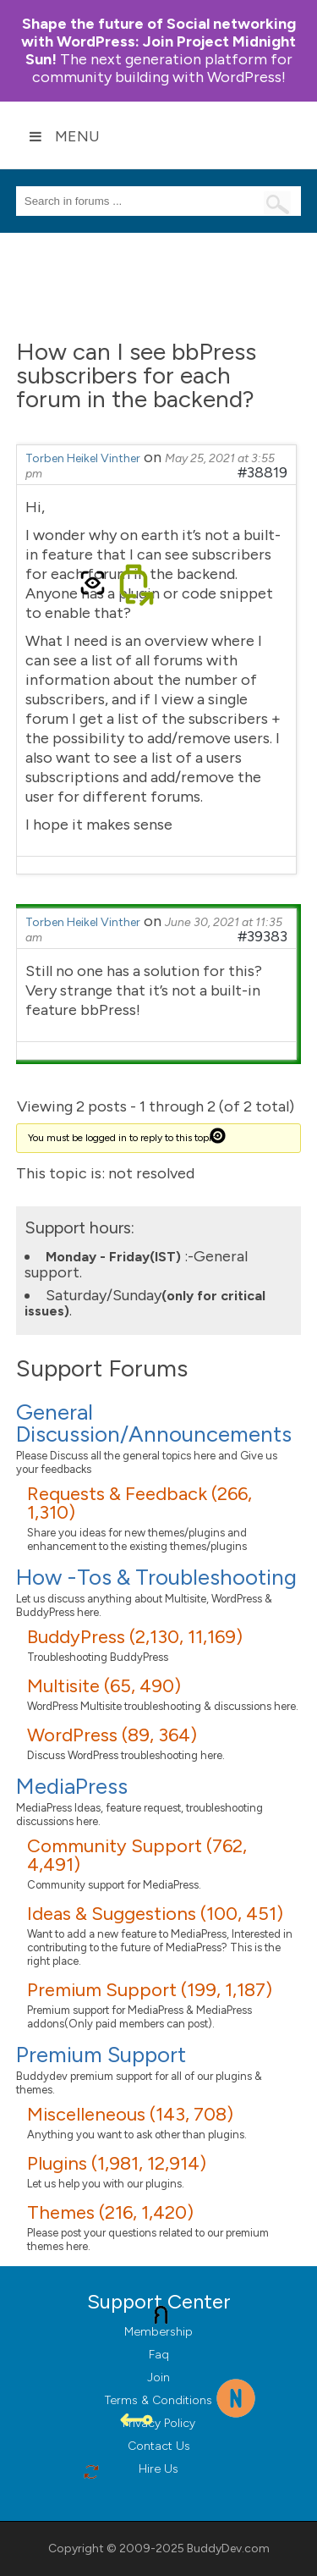 Image resolution: width=317 pixels, height=2576 pixels. What do you see at coordinates (236, 2398) in the screenshot?
I see `indicates a north direction or compass point` at bounding box center [236, 2398].